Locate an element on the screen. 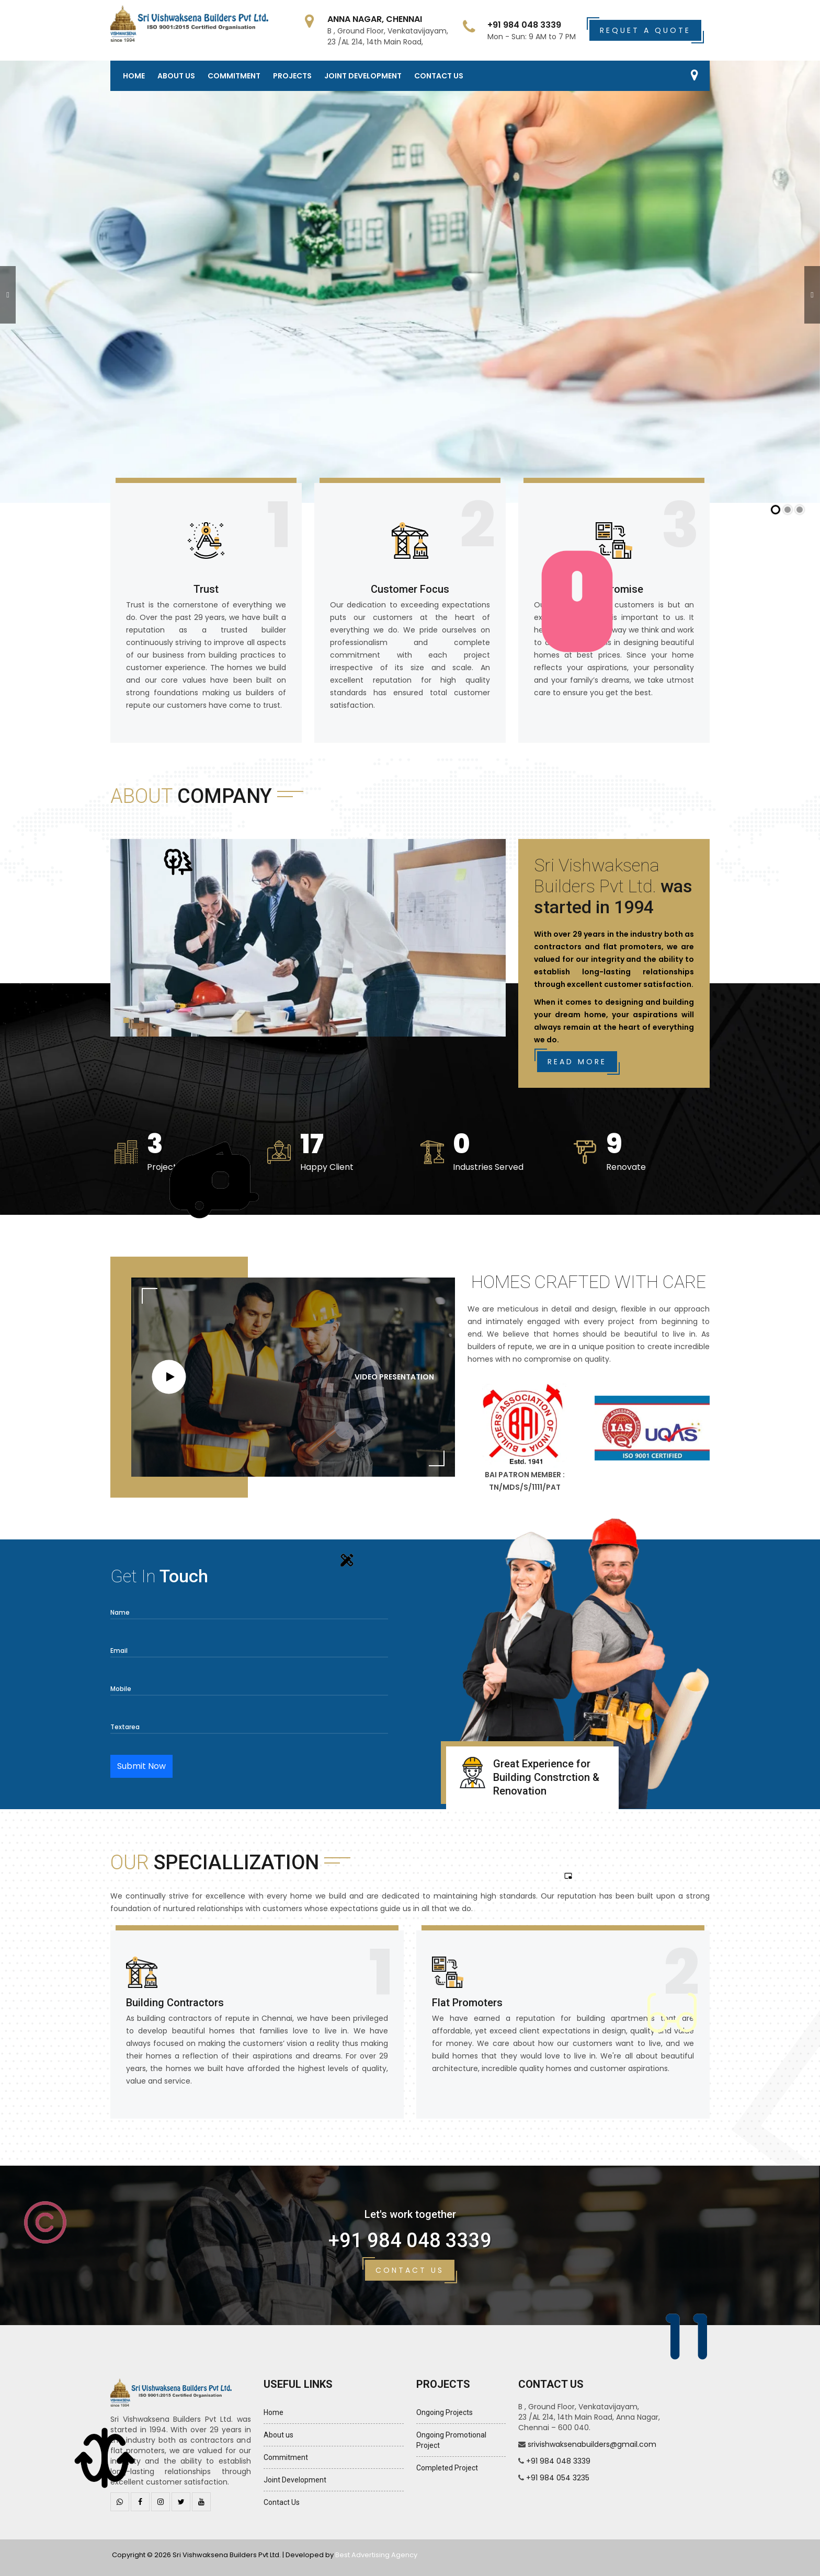  access caravan or RV rental options is located at coordinates (212, 1180).